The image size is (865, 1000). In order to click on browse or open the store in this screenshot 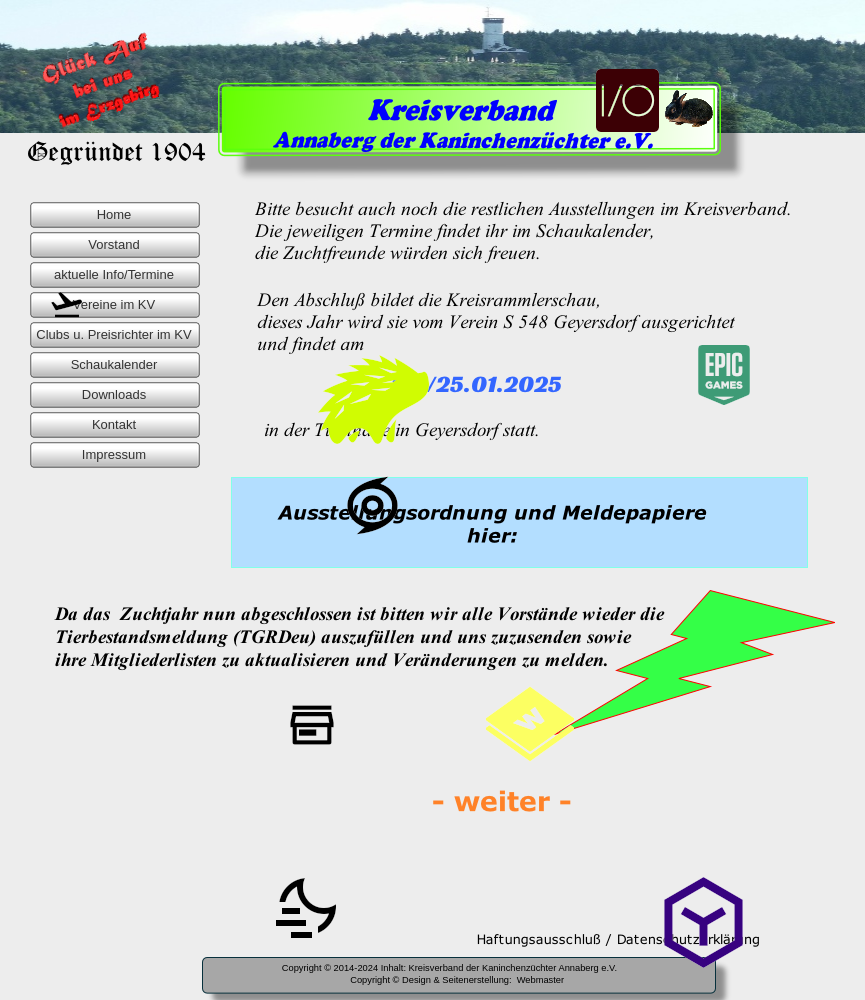, I will do `click(312, 725)`.